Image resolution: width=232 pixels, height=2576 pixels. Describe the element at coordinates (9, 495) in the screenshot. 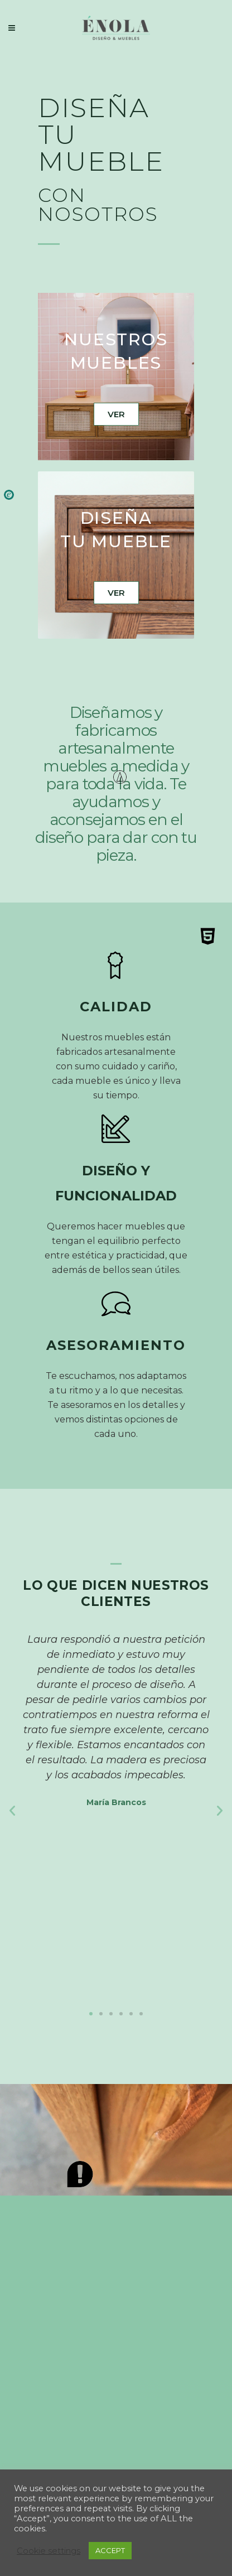

I see `trusted shops certification badge indicating verified seller status` at that location.